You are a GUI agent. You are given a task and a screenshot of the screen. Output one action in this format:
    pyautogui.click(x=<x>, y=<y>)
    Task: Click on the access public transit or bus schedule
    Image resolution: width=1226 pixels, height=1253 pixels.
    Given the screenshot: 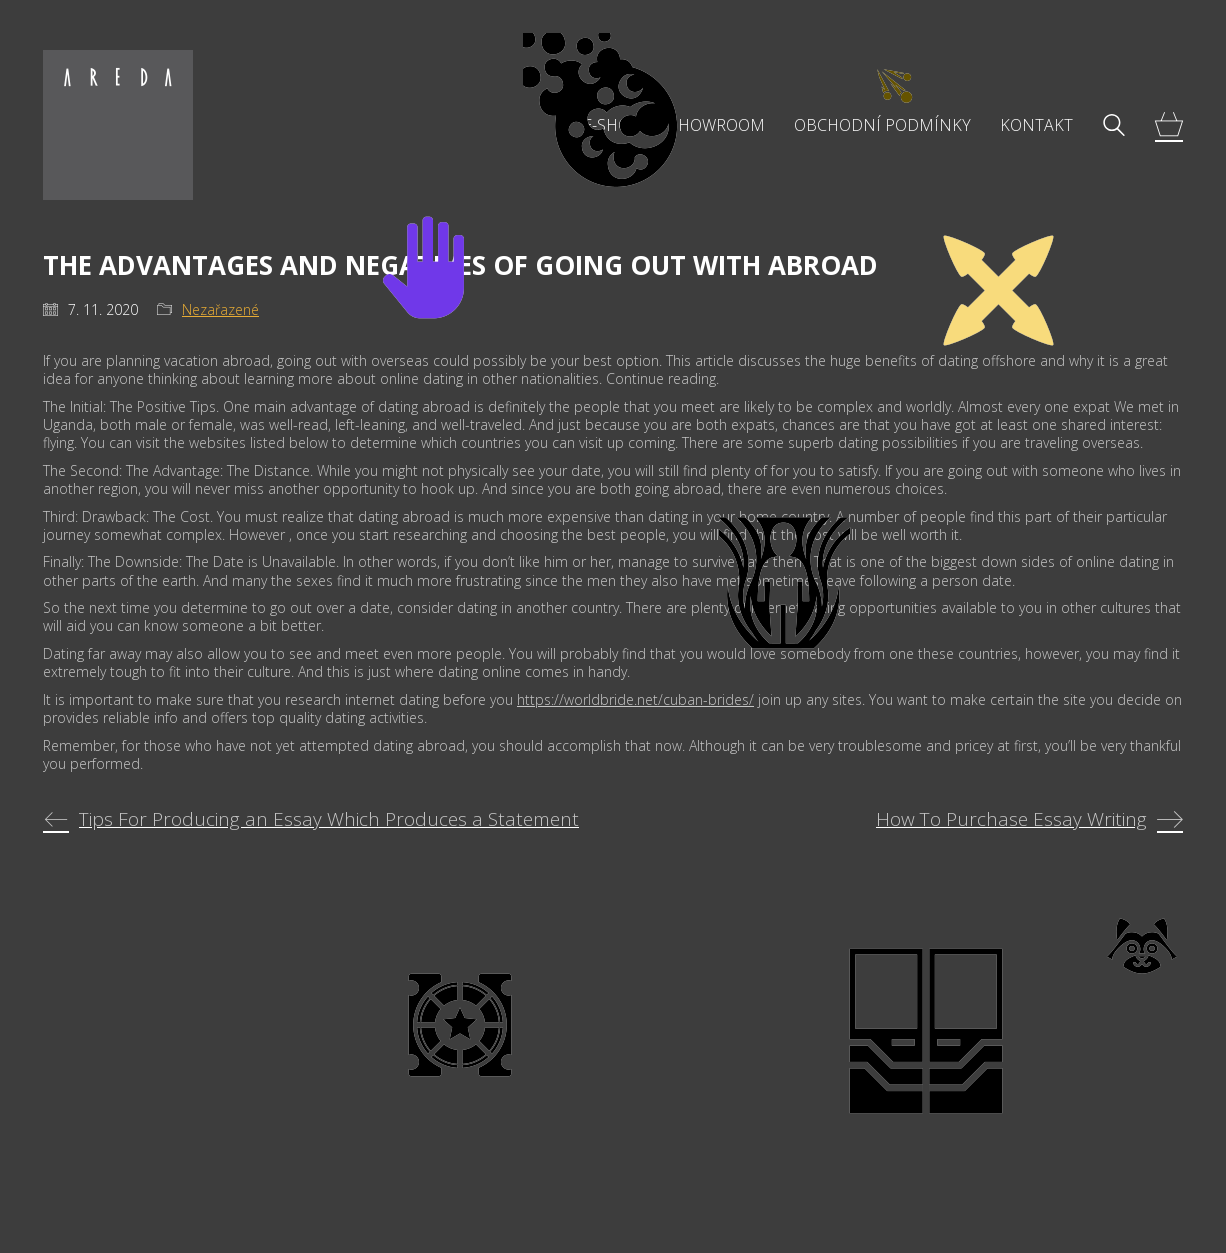 What is the action you would take?
    pyautogui.click(x=926, y=1031)
    